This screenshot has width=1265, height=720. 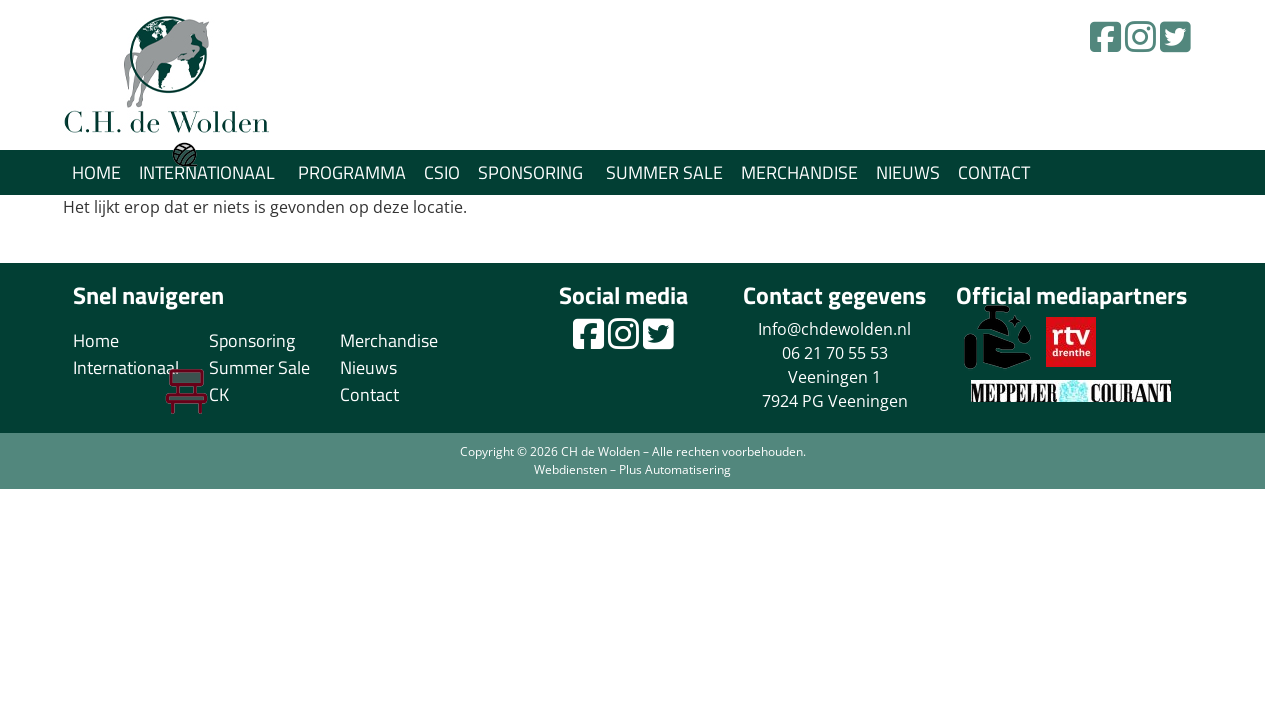 What do you see at coordinates (184, 154) in the screenshot?
I see `craft or knitting-related feature` at bounding box center [184, 154].